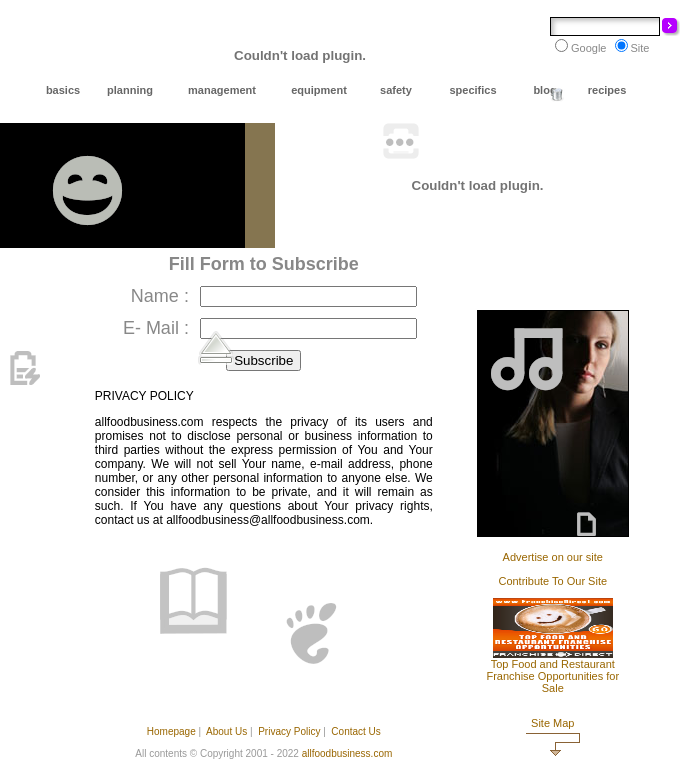  I want to click on indicates wired network connection in progress, so click(401, 141).